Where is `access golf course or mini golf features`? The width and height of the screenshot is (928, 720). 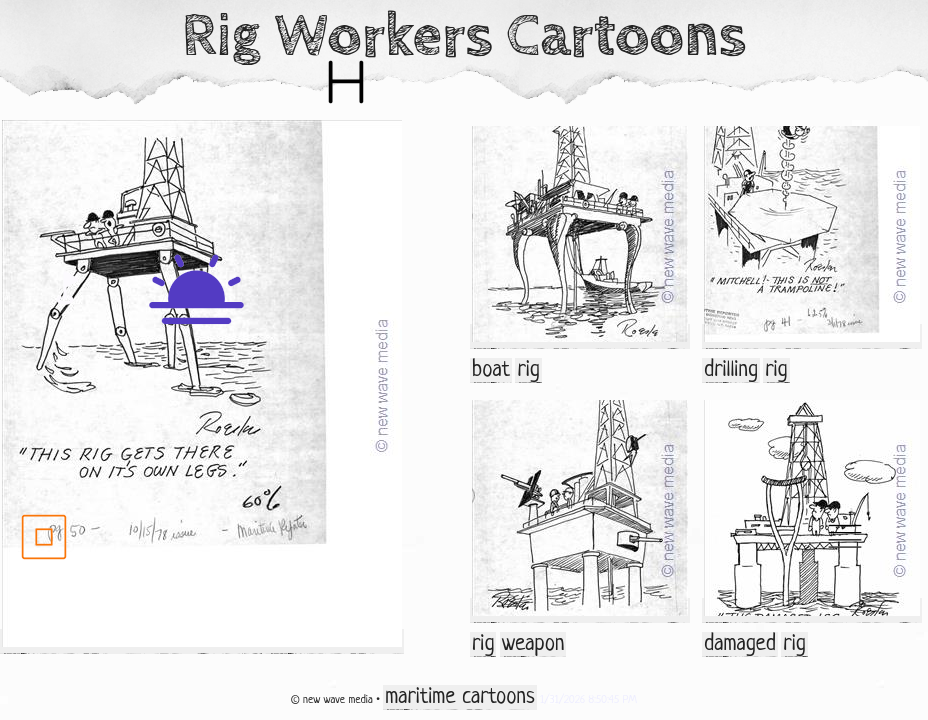 access golf course or mini golf features is located at coordinates (65, 288).